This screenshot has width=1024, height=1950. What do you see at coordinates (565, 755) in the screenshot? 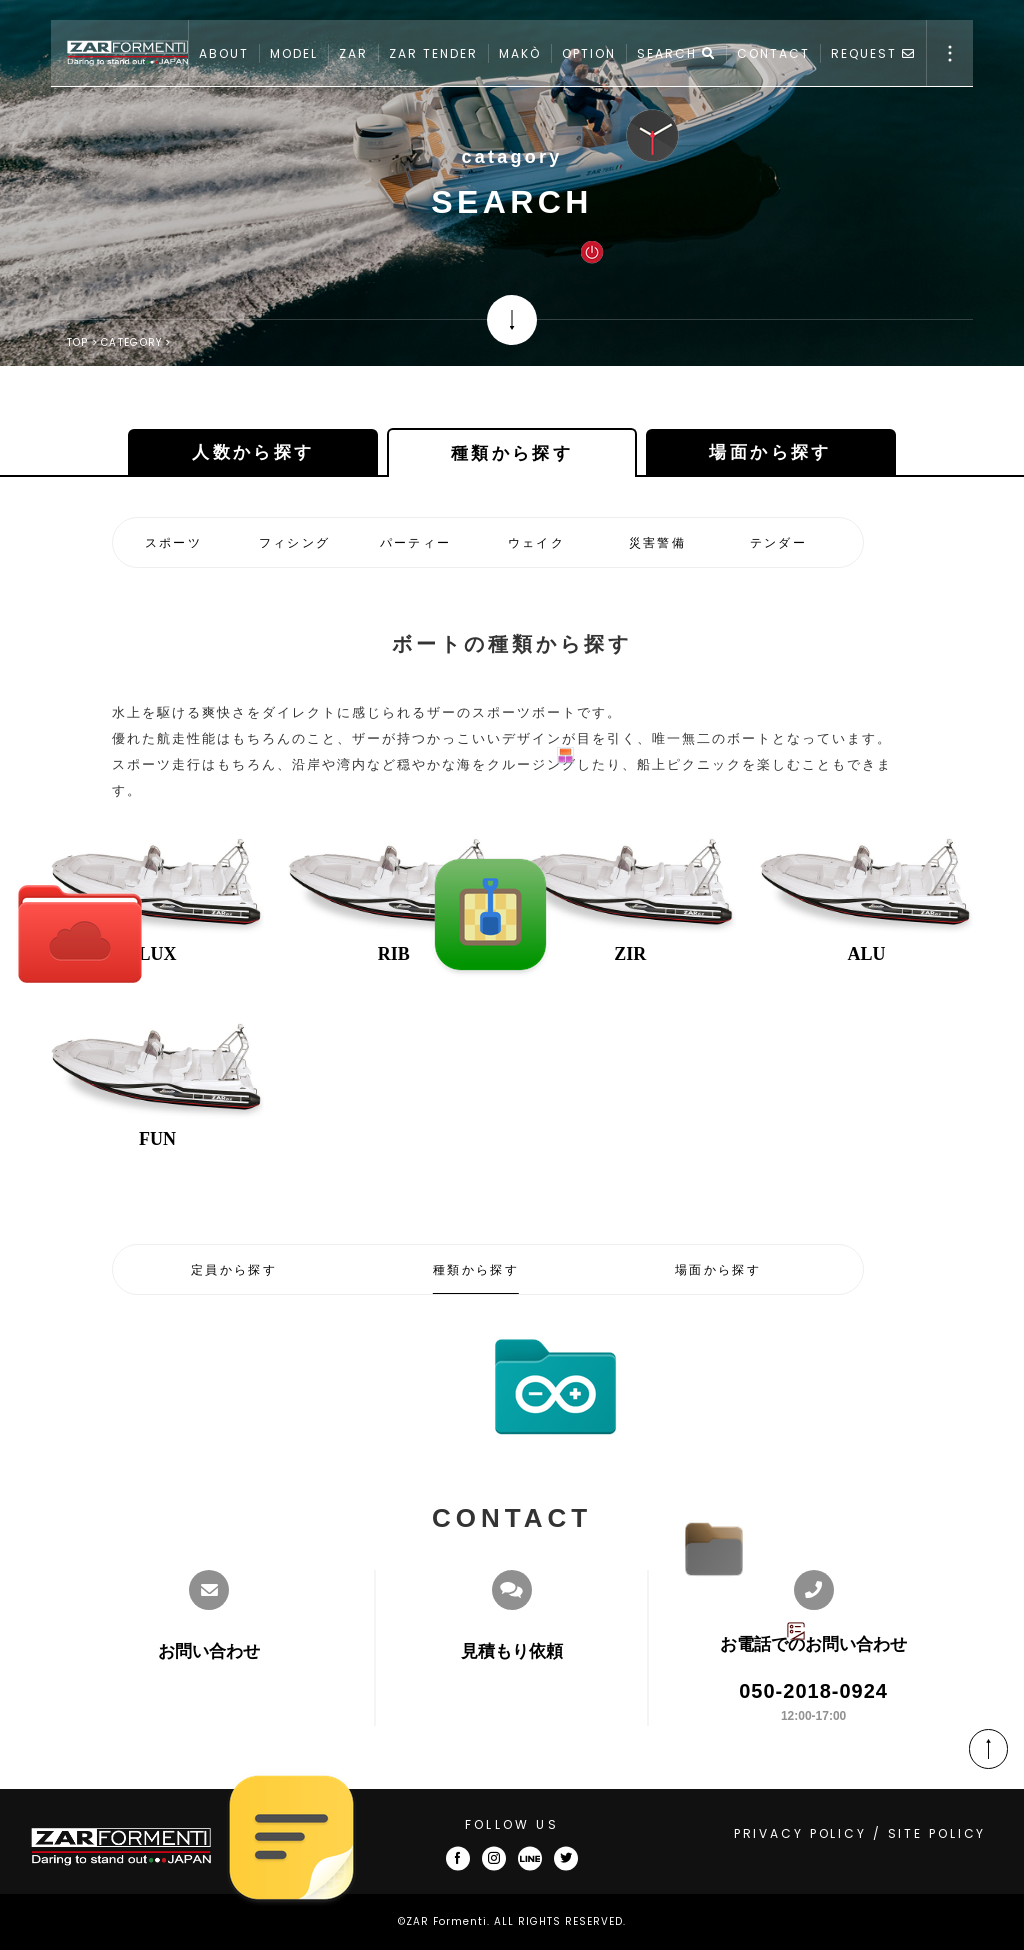
I see `select all items in the current view` at bounding box center [565, 755].